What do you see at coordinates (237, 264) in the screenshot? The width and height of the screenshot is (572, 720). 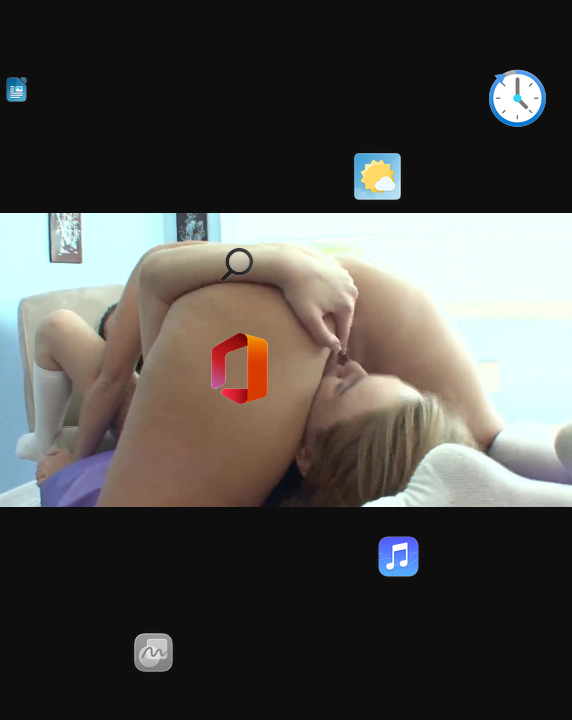 I see `open the search app` at bounding box center [237, 264].